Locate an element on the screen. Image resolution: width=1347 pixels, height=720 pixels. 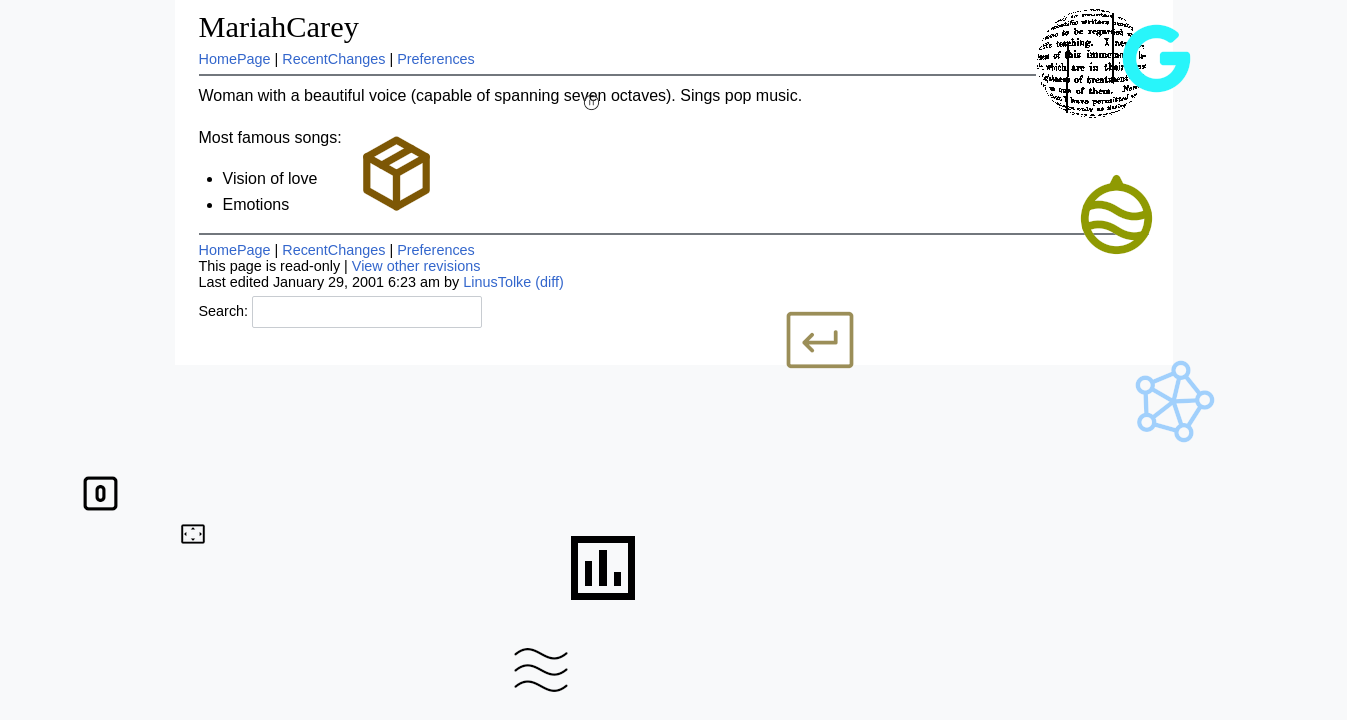
represents the letter "o" in a text or keyboard input is located at coordinates (100, 493).